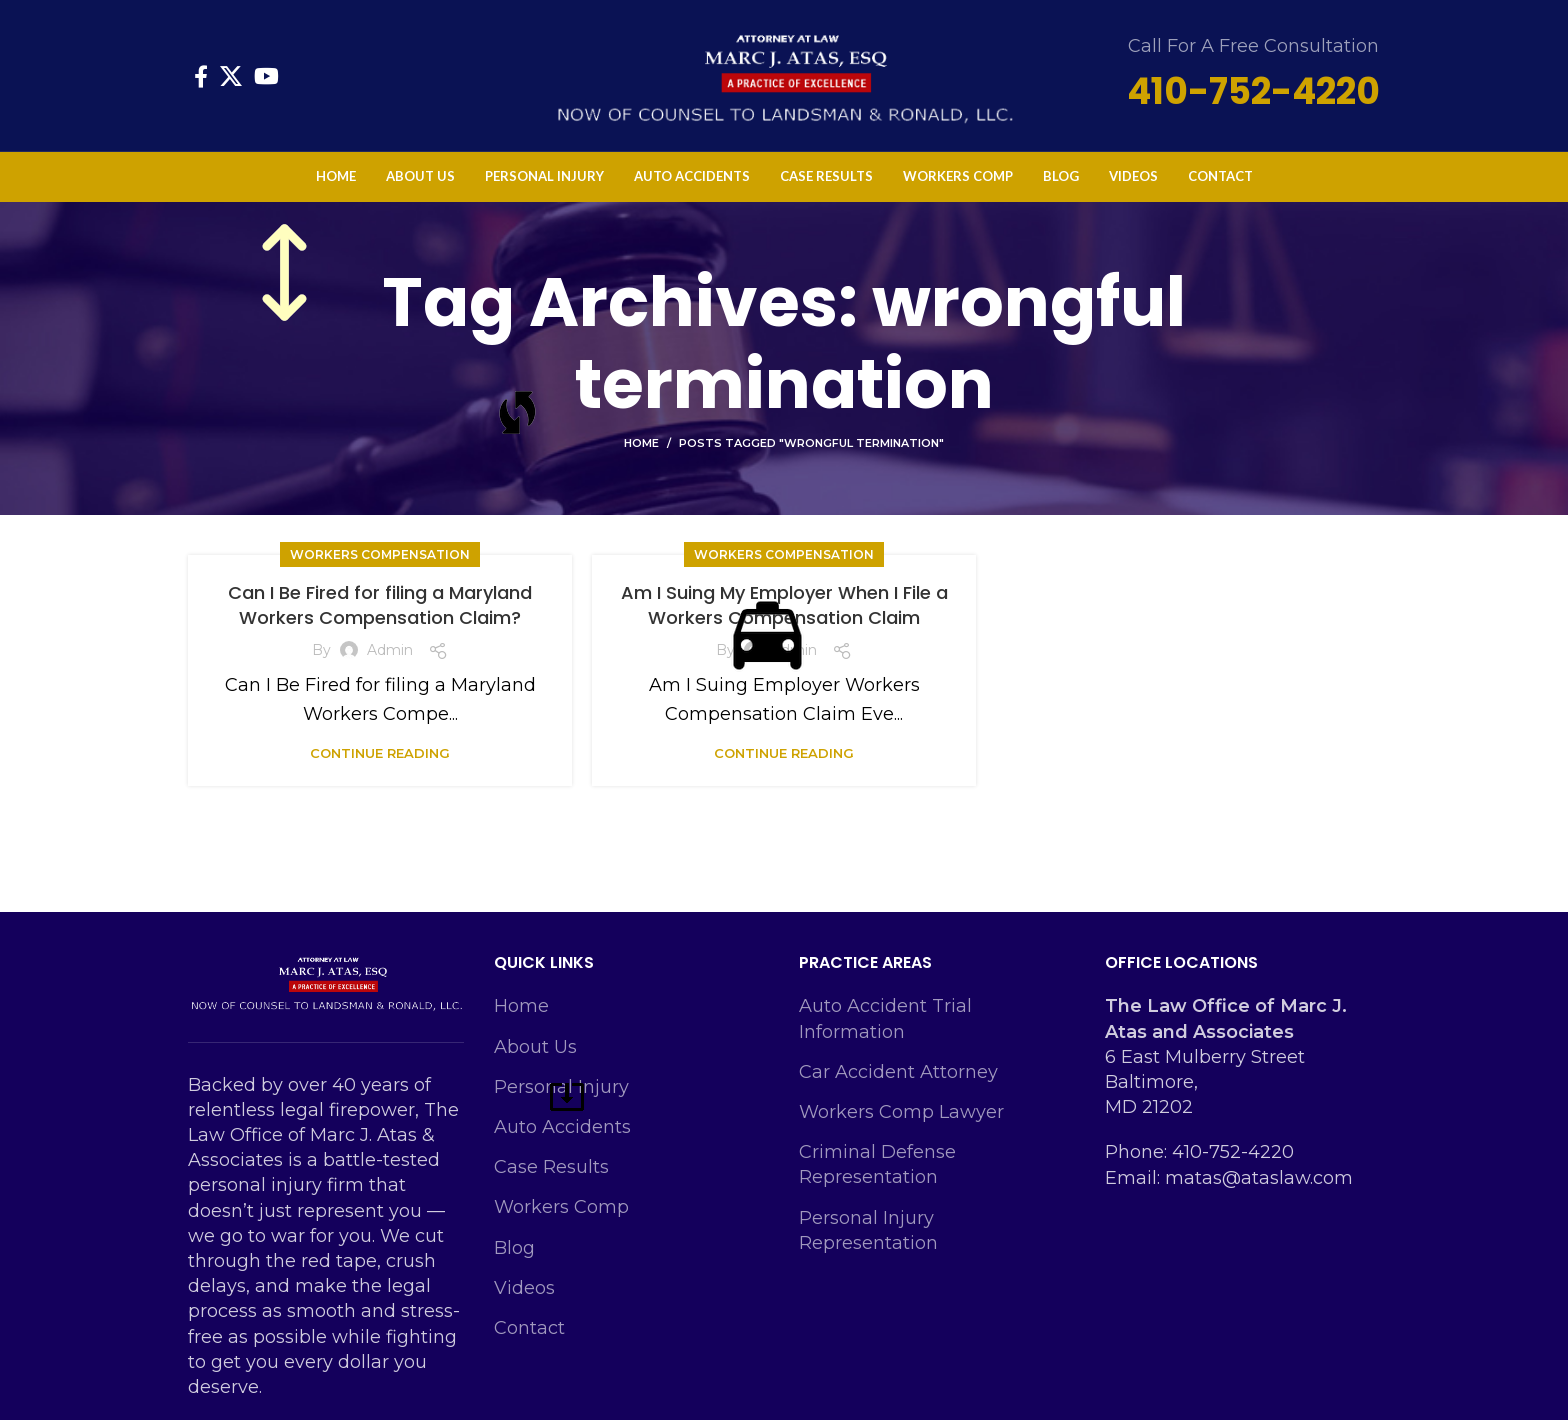 The image size is (1568, 1420). I want to click on request a taxi or rideshare, so click(767, 635).